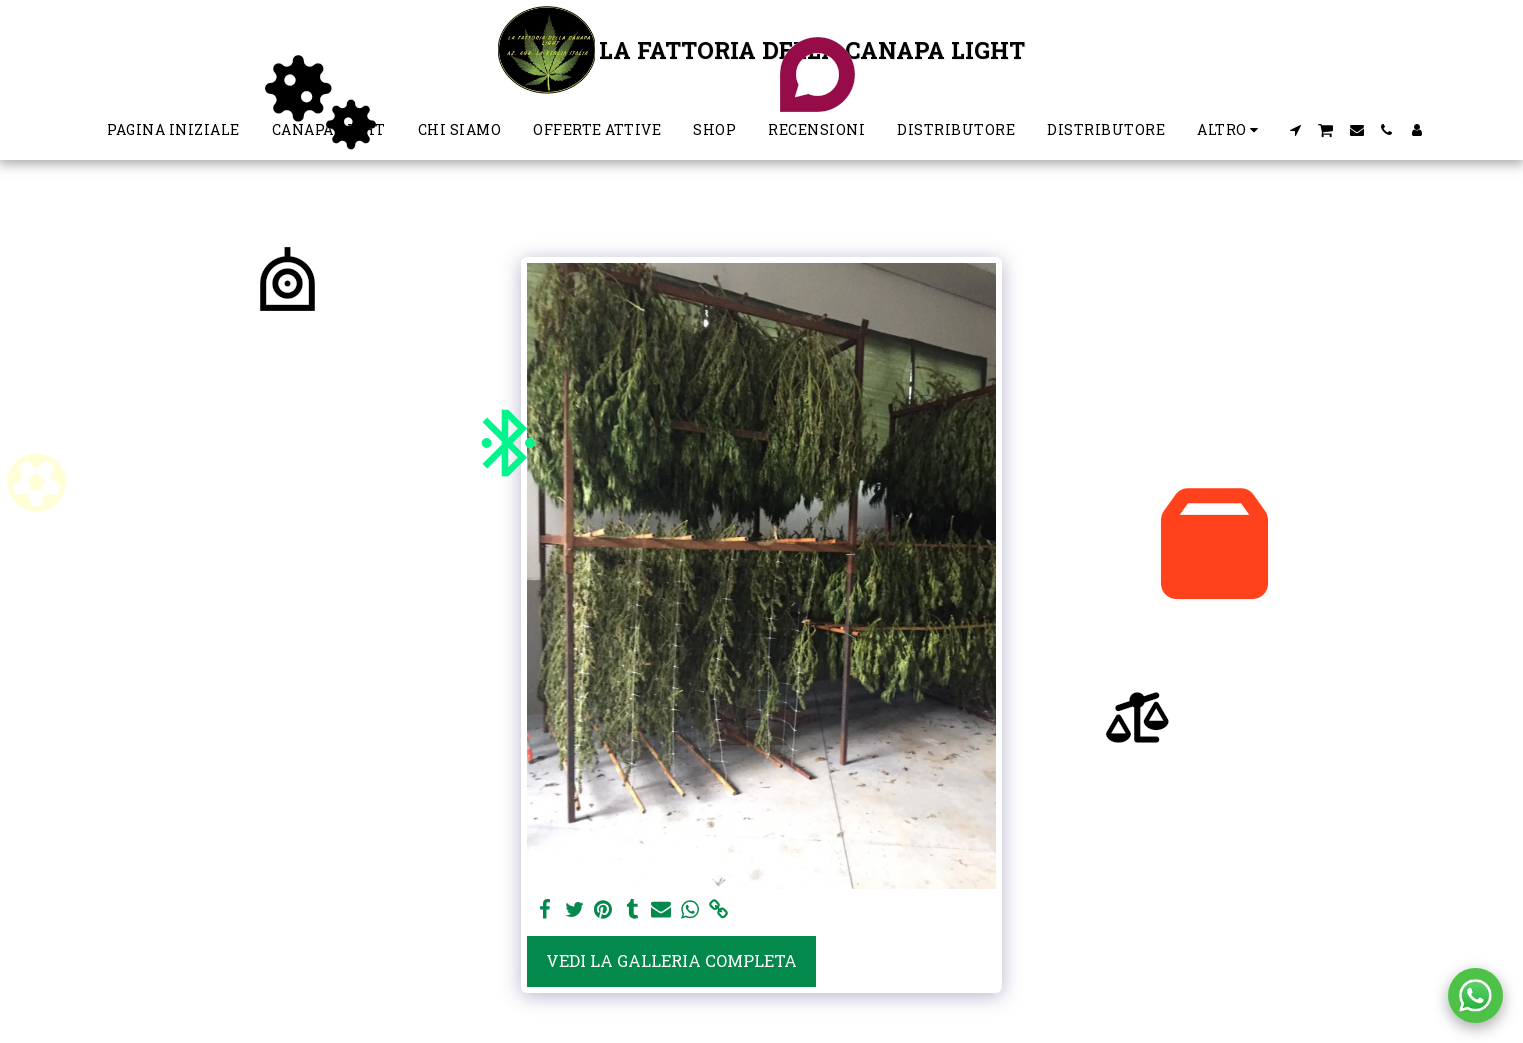  Describe the element at coordinates (287, 280) in the screenshot. I see `access AI assistant or chatbot feature` at that location.